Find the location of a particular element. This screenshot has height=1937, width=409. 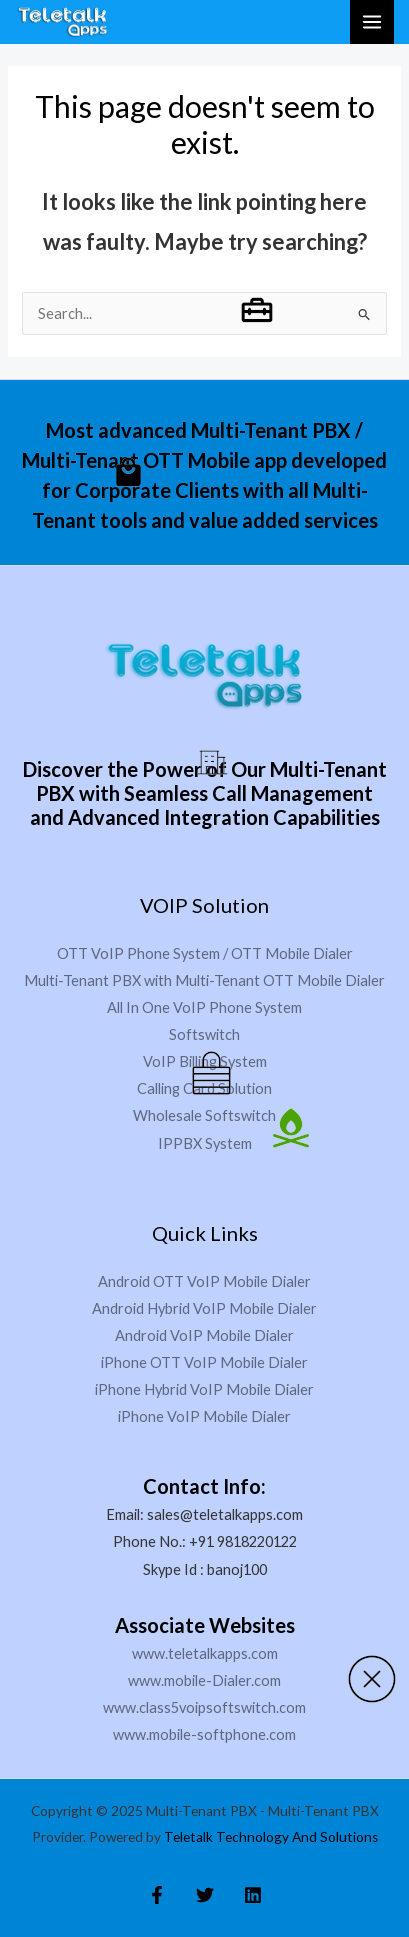

access tools and utilities is located at coordinates (257, 311).